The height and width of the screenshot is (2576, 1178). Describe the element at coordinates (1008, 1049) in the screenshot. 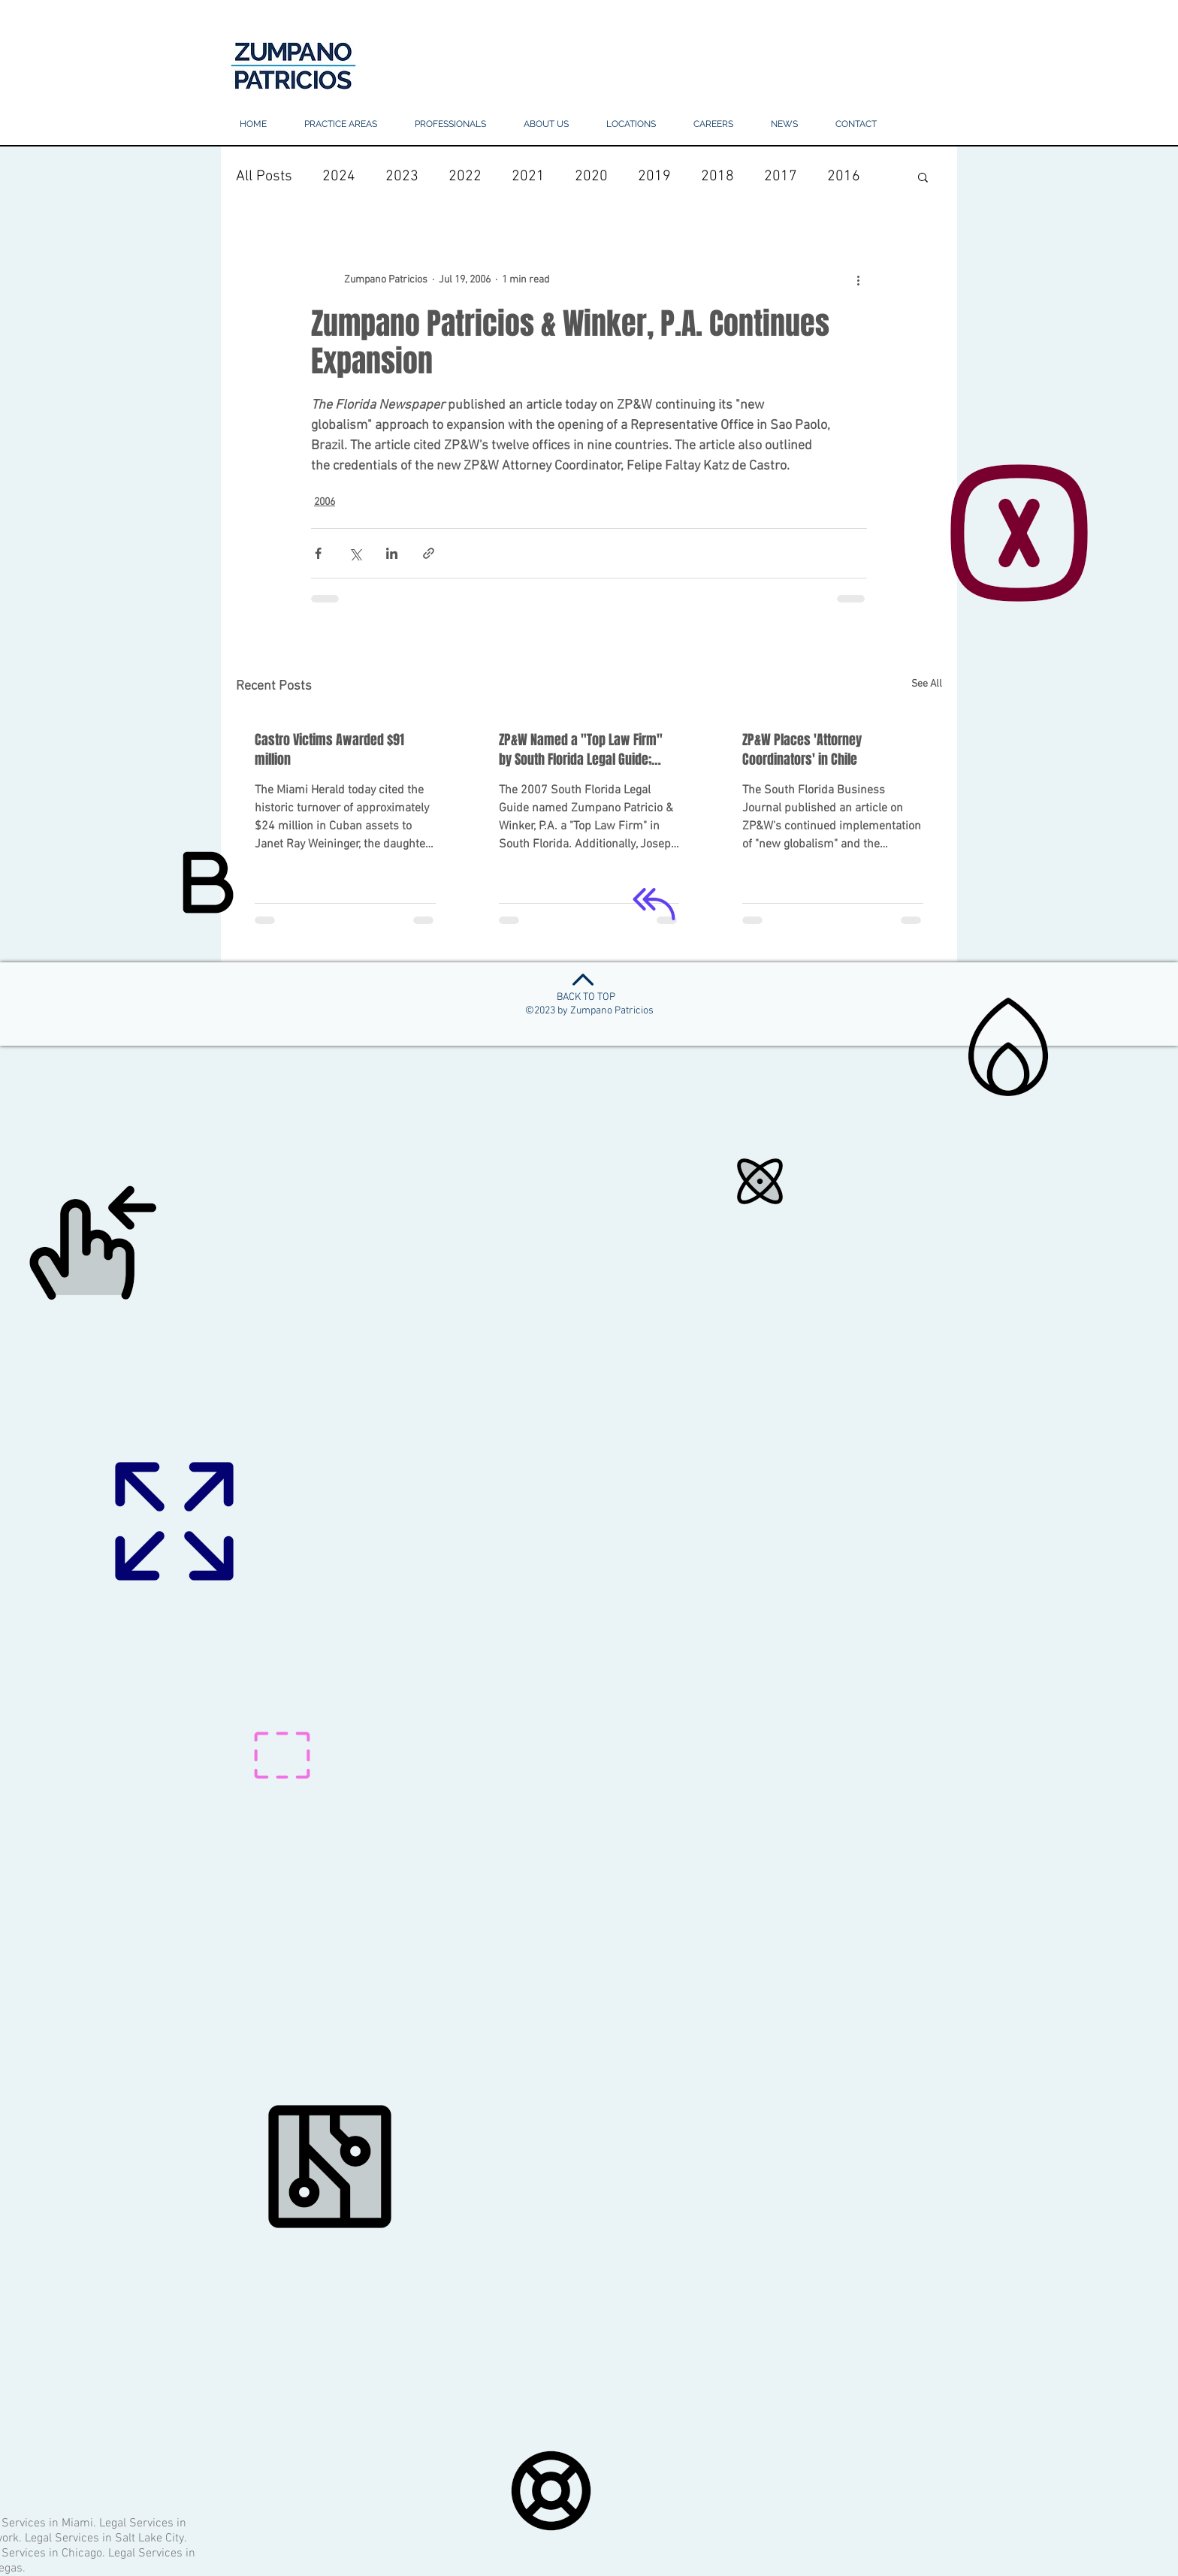

I see `indicates trending or popular content` at that location.